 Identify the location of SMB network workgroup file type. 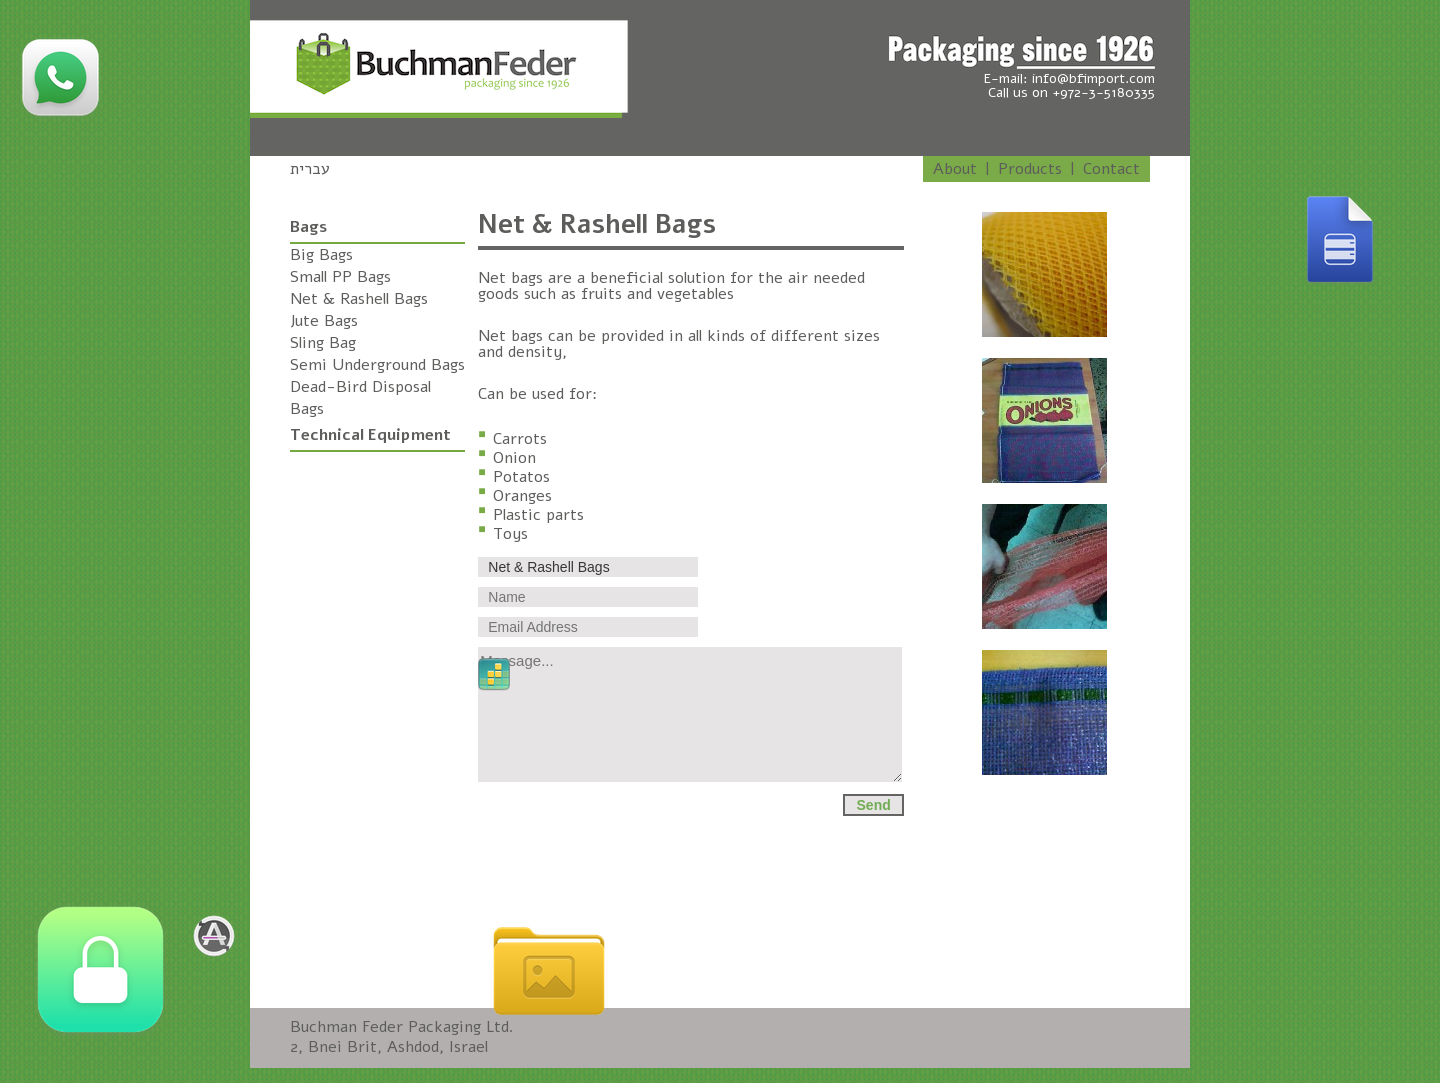
(1340, 241).